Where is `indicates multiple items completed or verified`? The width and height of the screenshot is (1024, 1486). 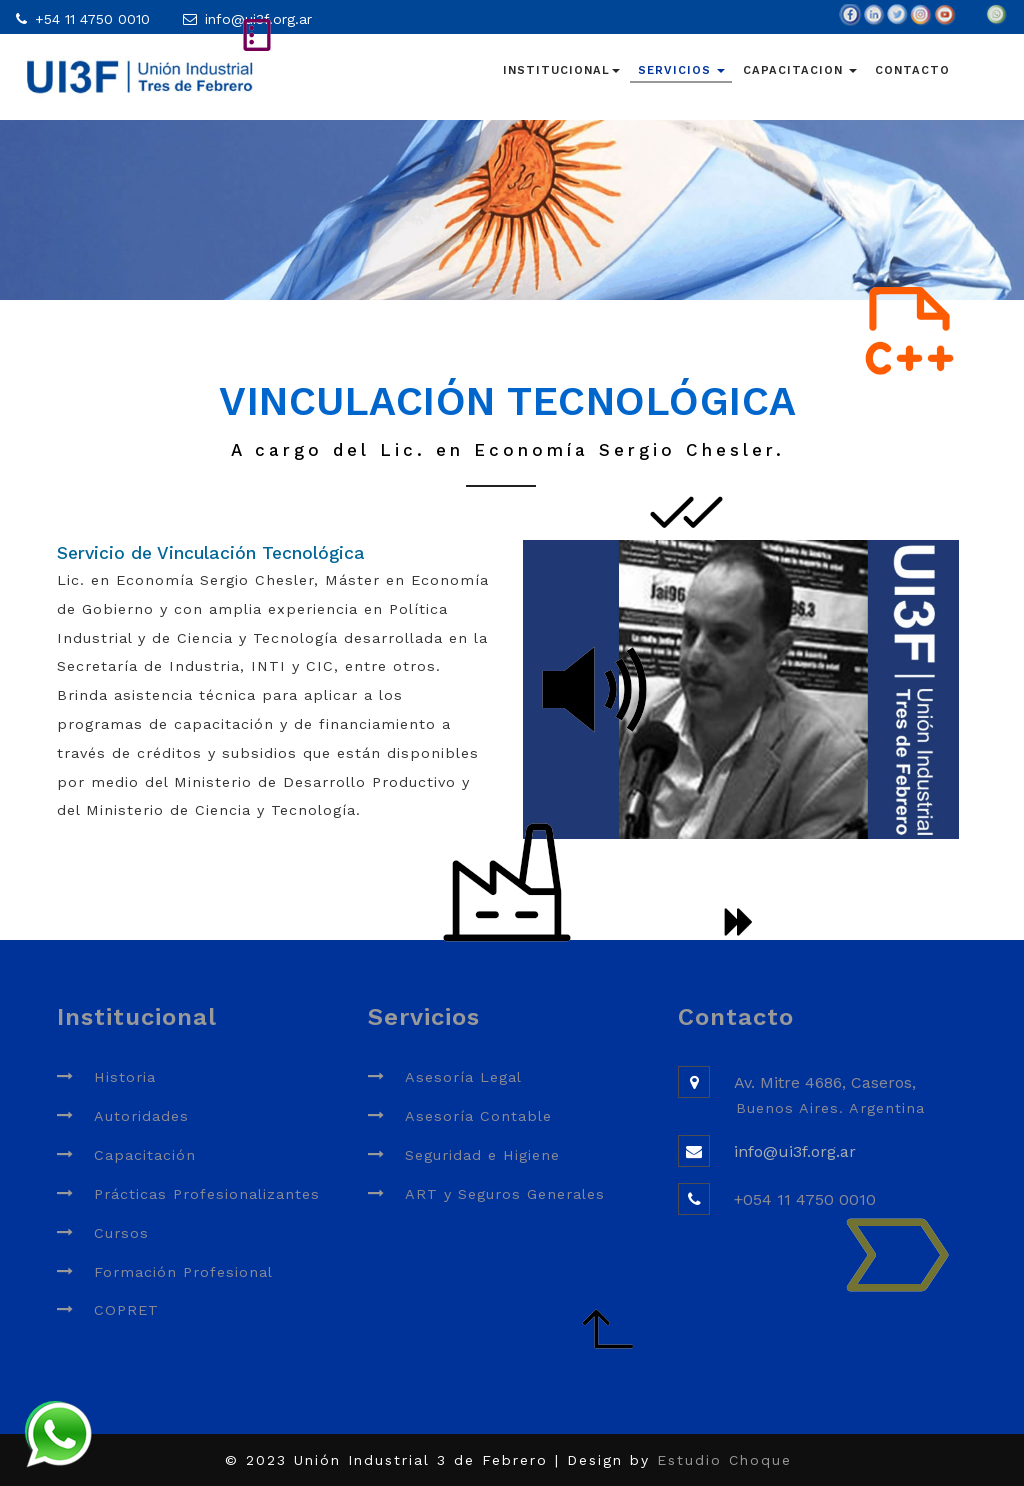
indicates multiple items completed or verified is located at coordinates (686, 513).